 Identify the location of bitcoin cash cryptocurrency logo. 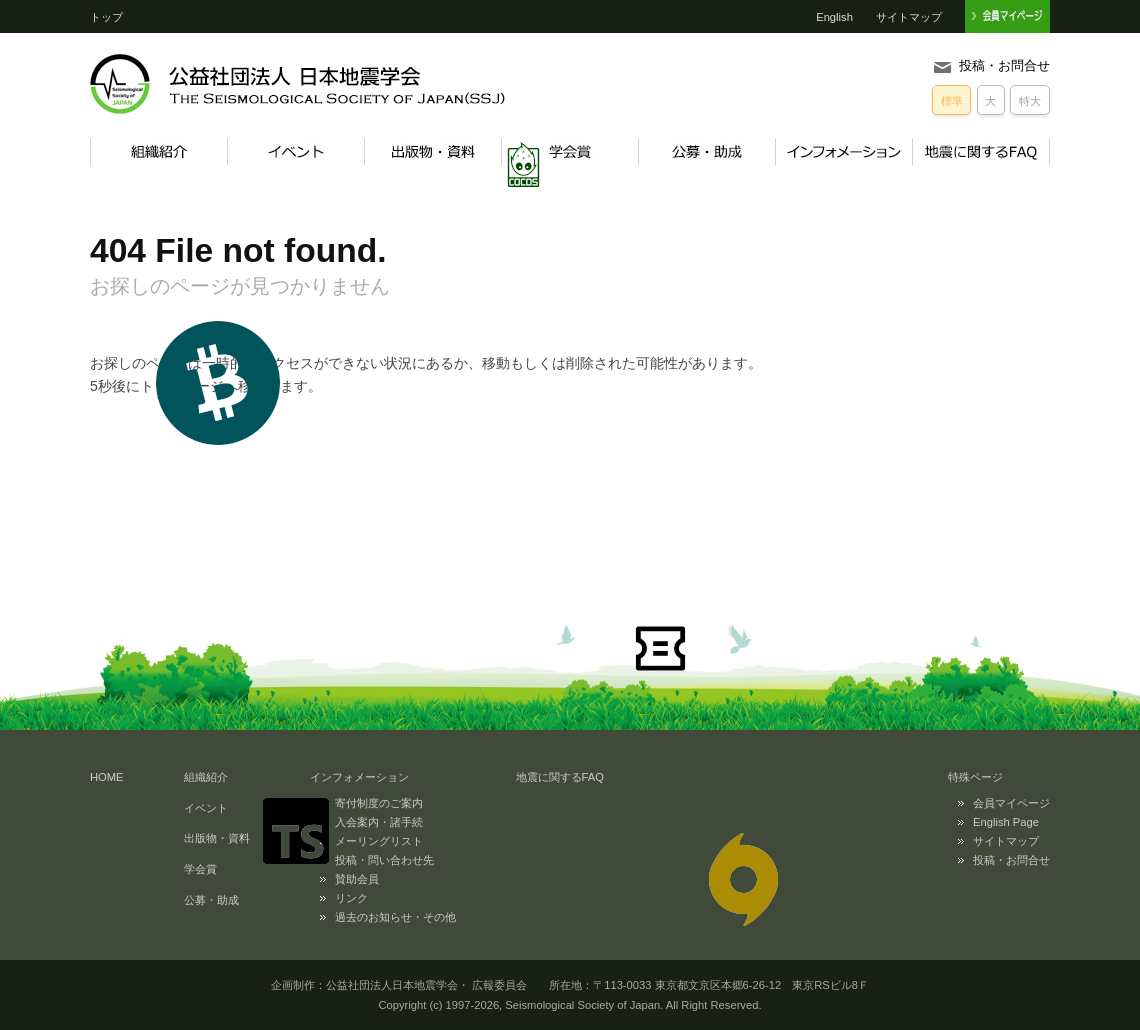
(218, 383).